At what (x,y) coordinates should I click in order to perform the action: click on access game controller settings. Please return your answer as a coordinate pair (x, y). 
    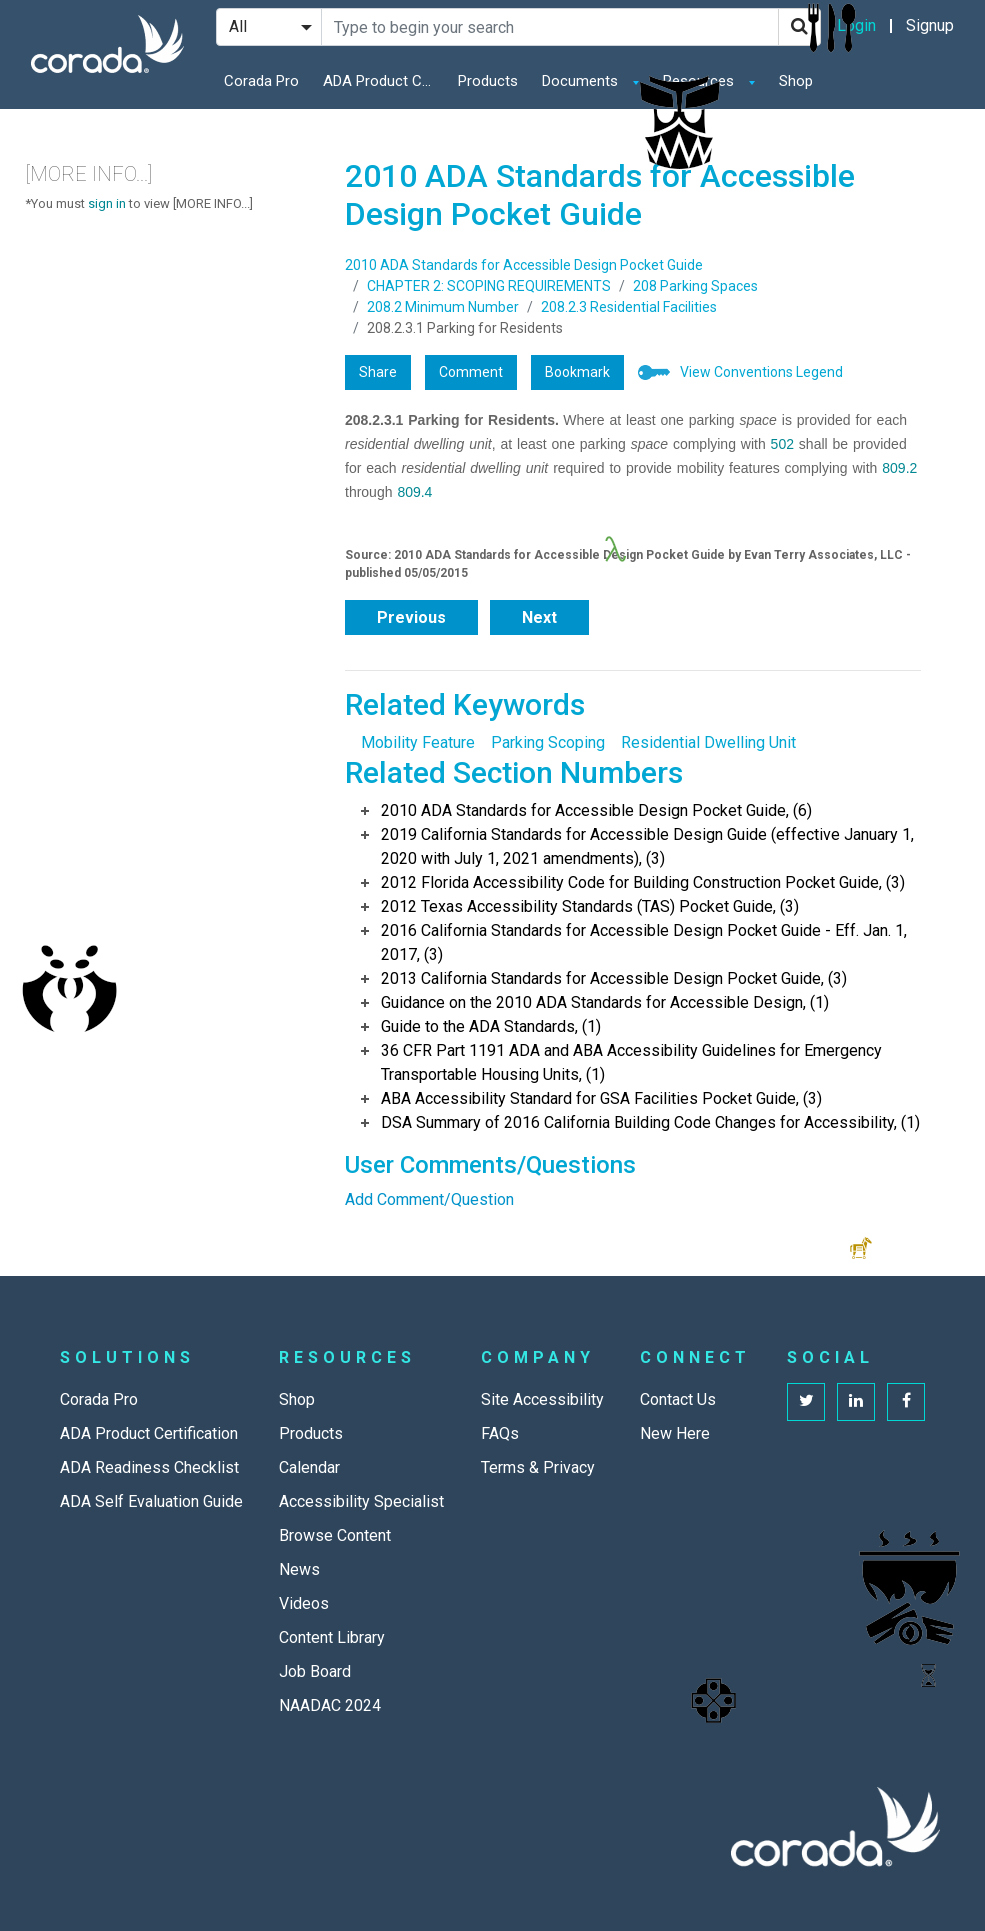
    Looking at the image, I should click on (713, 1700).